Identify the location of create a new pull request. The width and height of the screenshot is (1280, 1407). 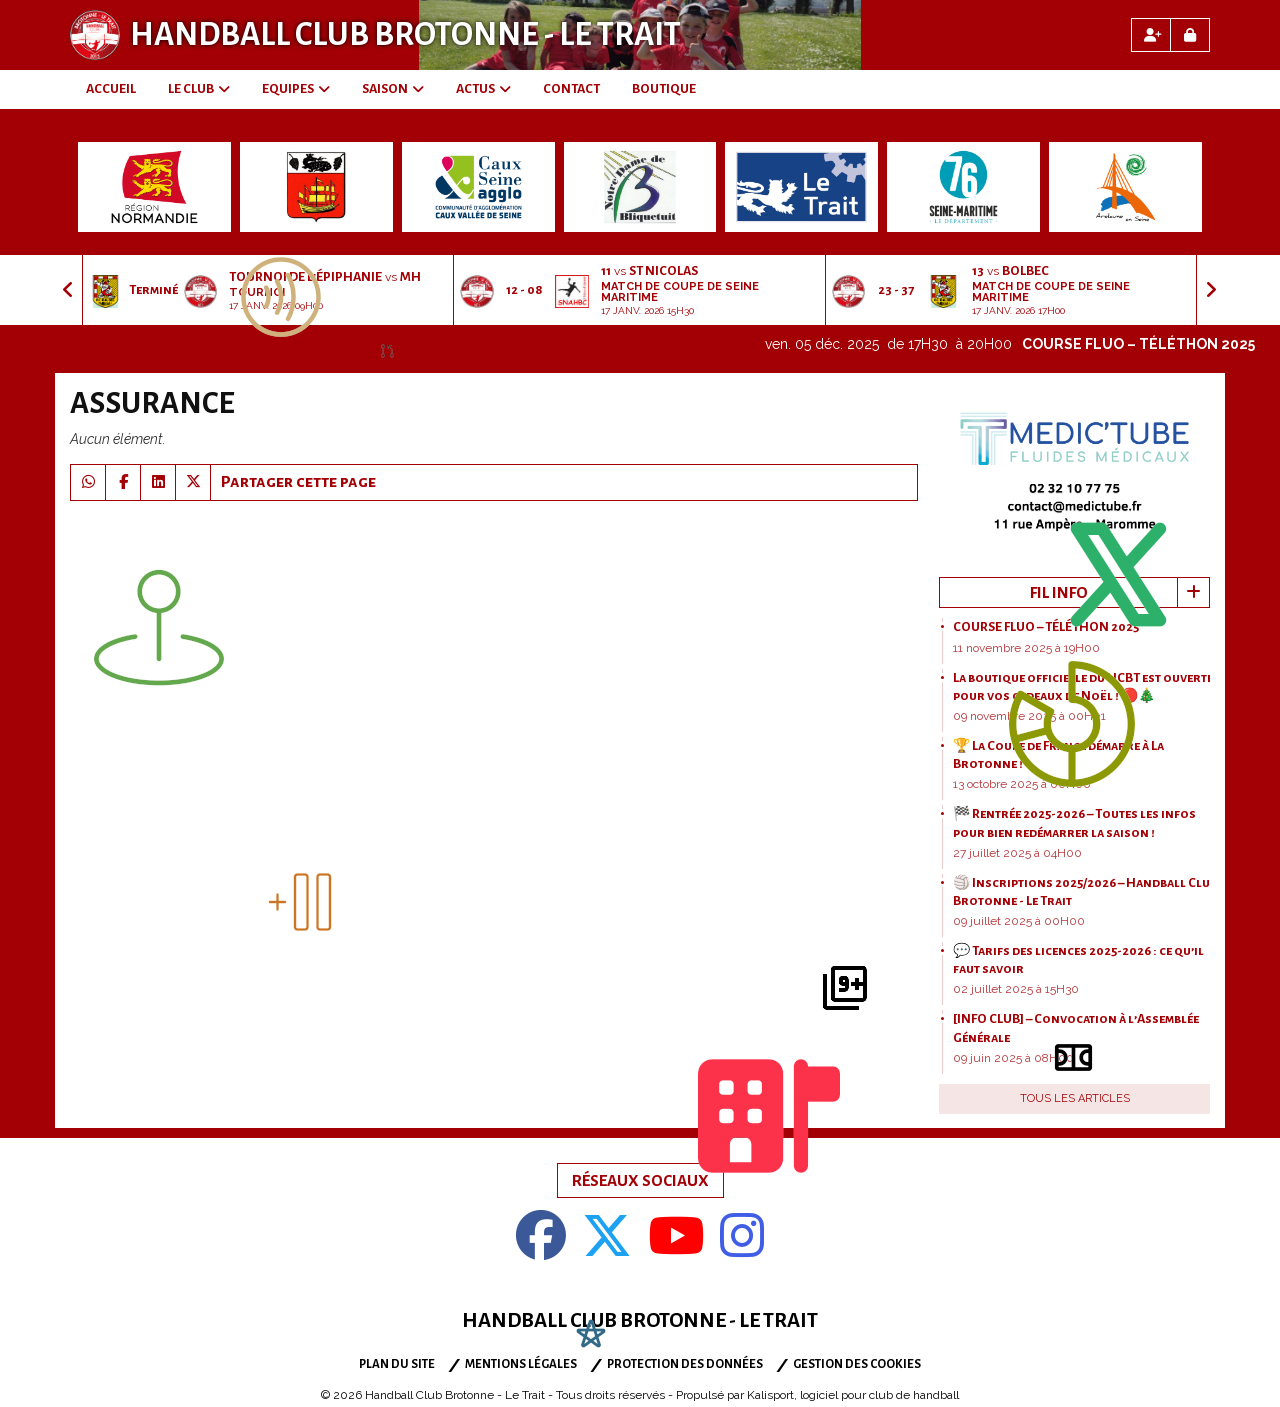
(387, 351).